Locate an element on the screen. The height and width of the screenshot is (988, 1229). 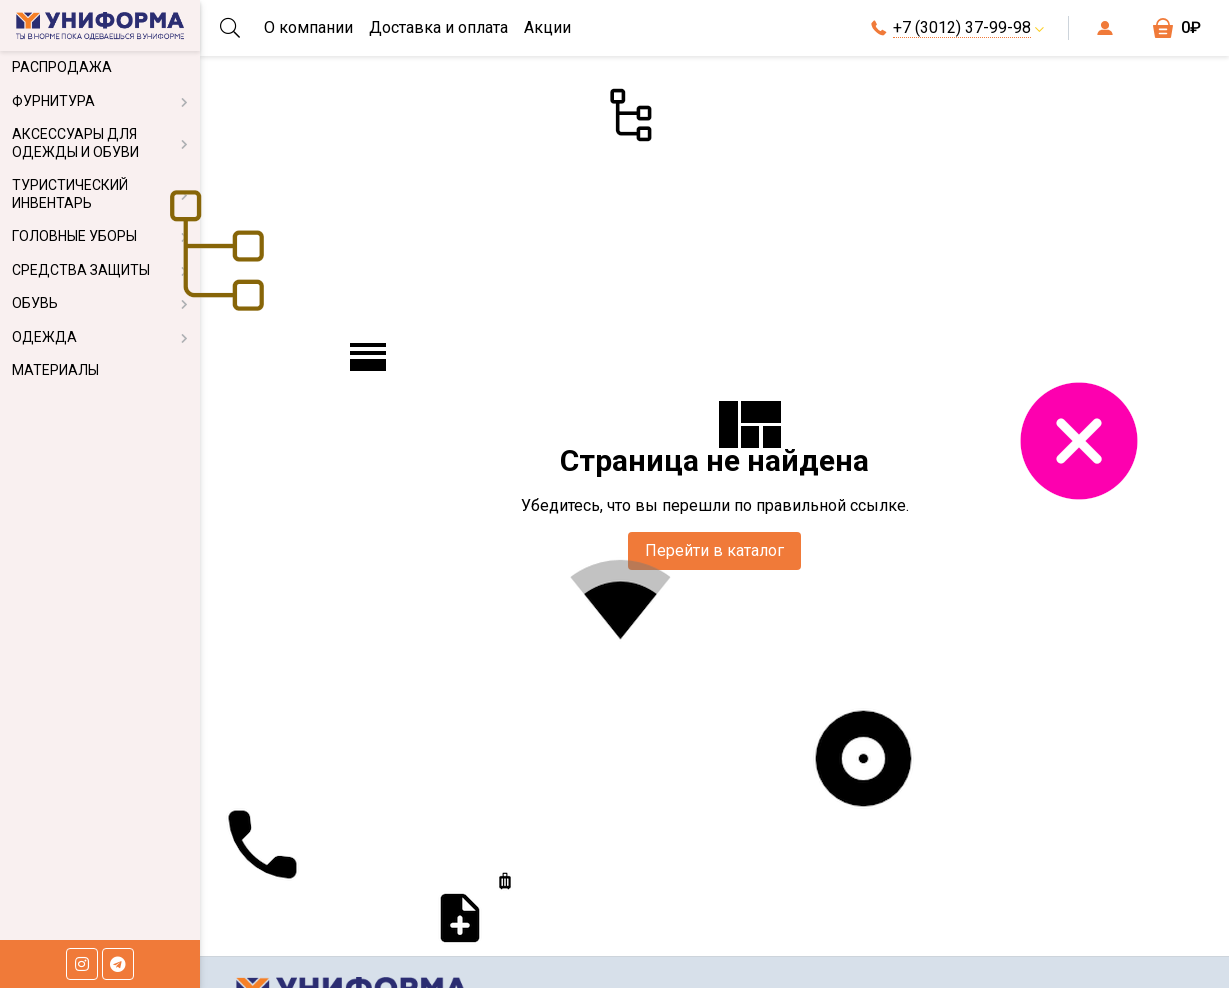
make a phone call is located at coordinates (262, 844).